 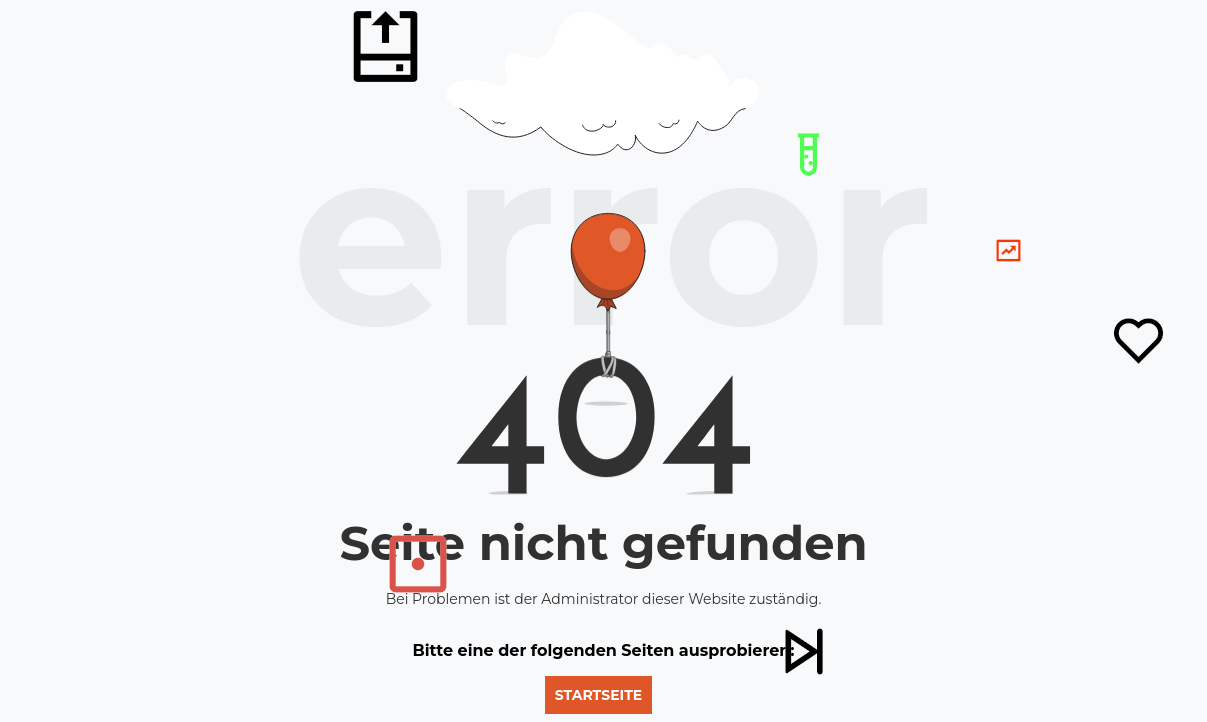 What do you see at coordinates (418, 564) in the screenshot?
I see `roll the dice or generate a random result` at bounding box center [418, 564].